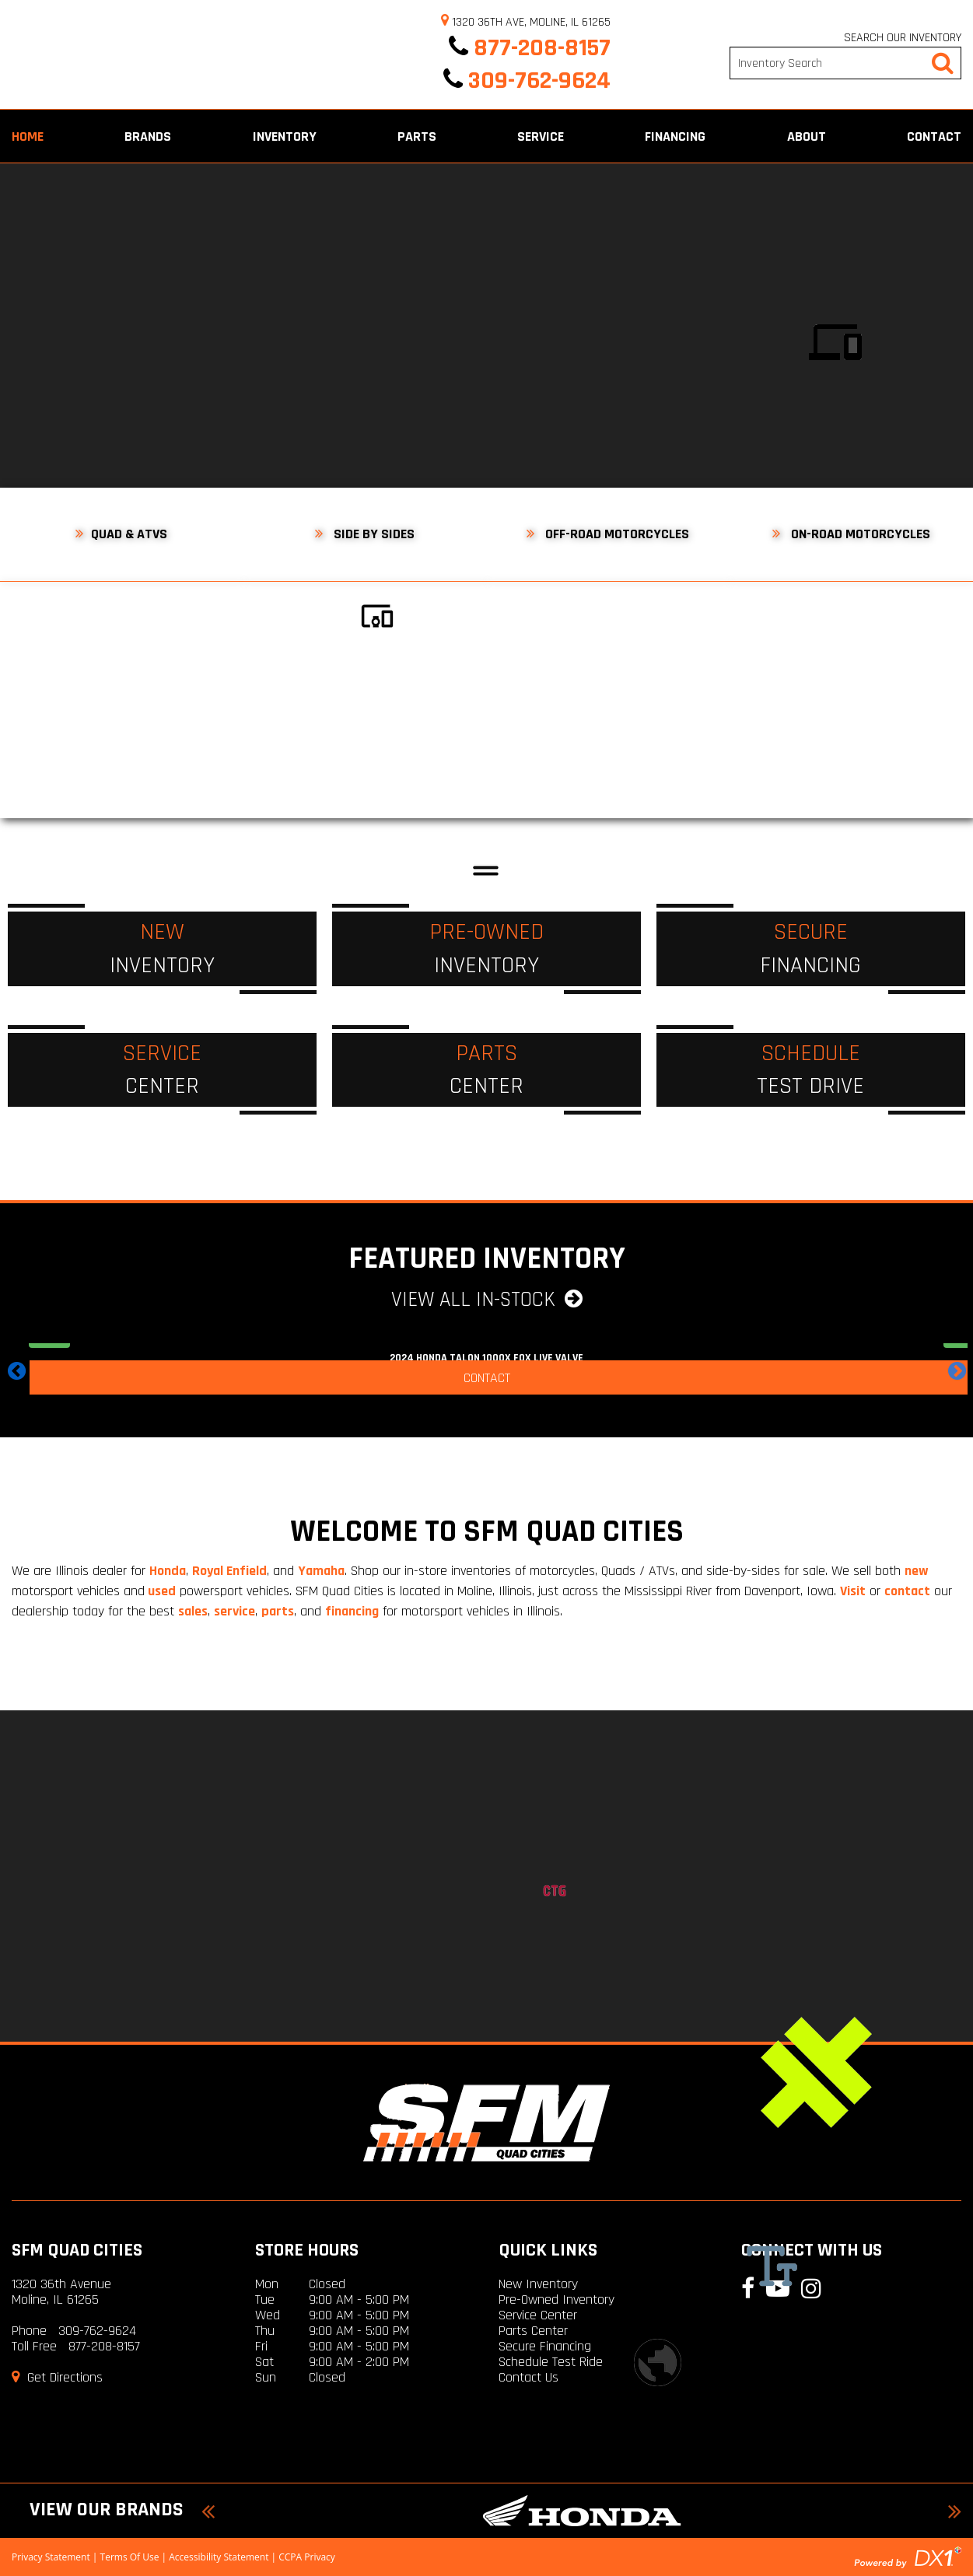 The height and width of the screenshot is (2576, 973). Describe the element at coordinates (835, 342) in the screenshot. I see `view connected devices` at that location.